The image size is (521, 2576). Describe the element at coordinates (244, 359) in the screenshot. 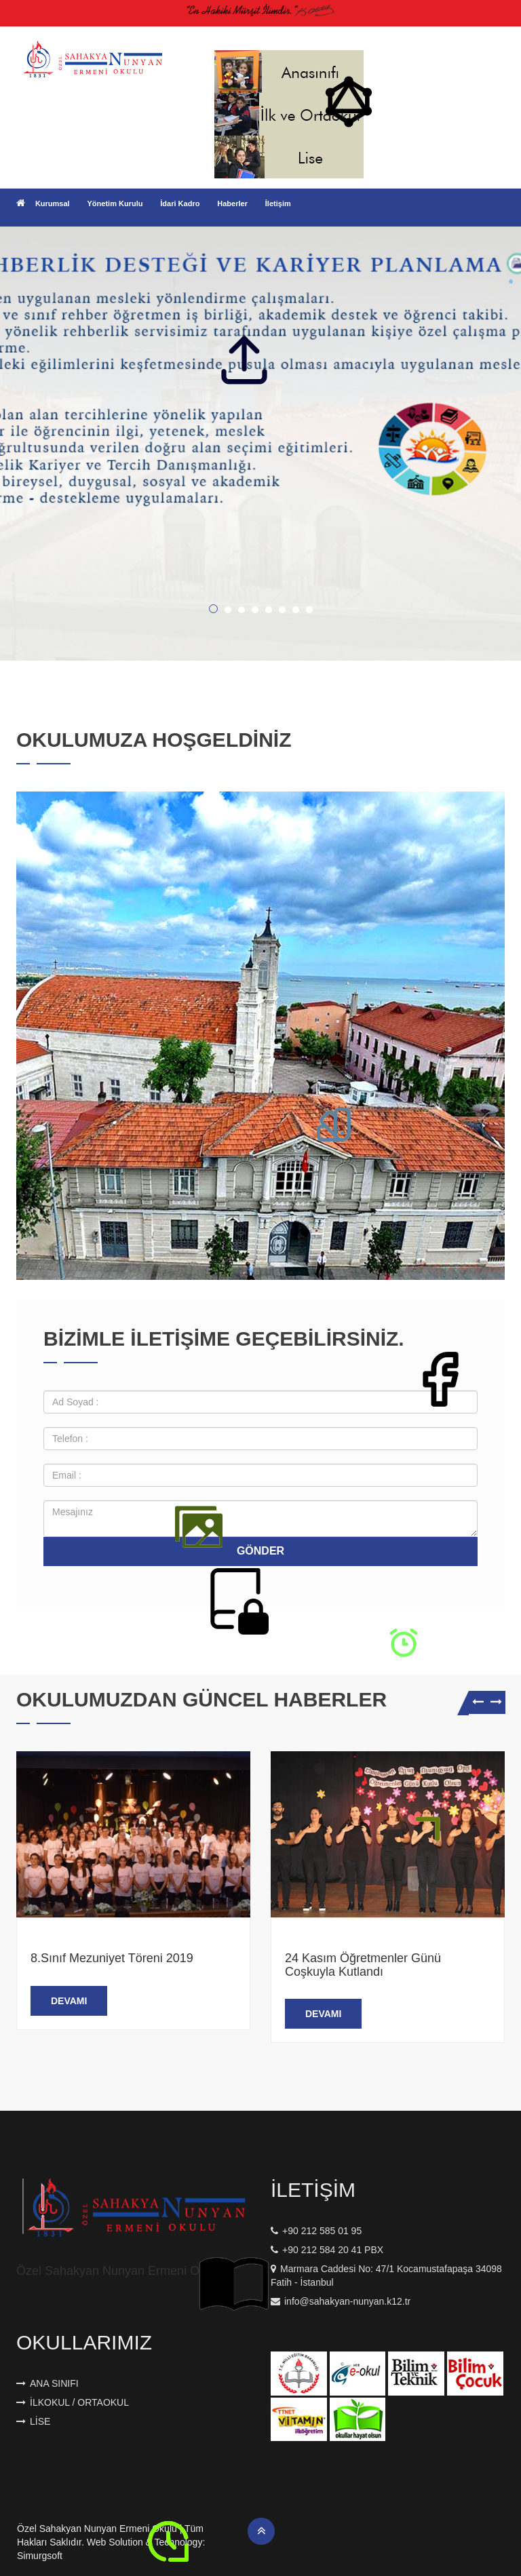

I see `upload a file or document` at that location.